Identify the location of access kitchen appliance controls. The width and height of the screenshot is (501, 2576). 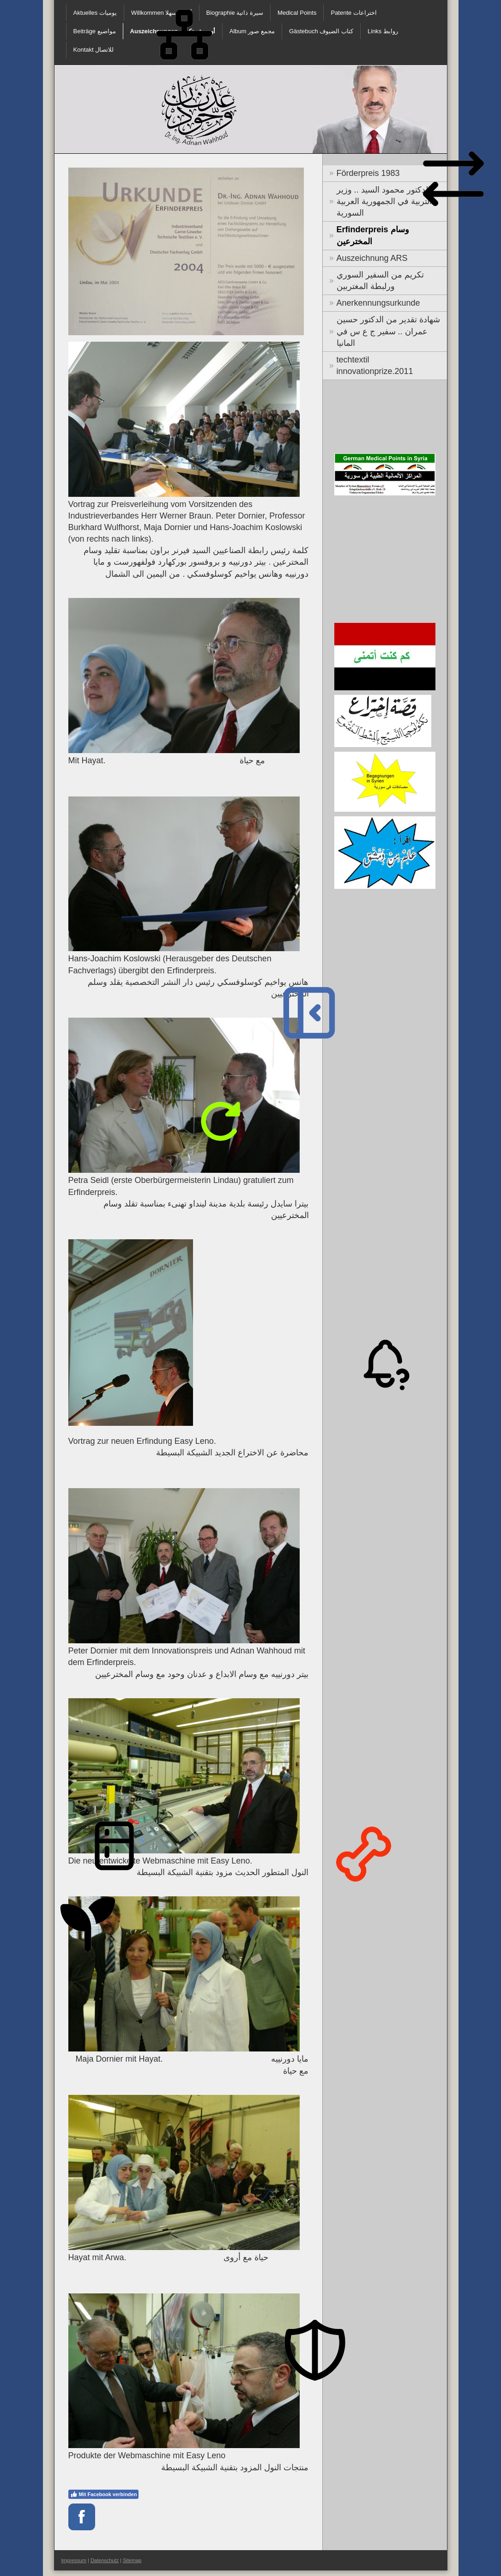
(114, 1846).